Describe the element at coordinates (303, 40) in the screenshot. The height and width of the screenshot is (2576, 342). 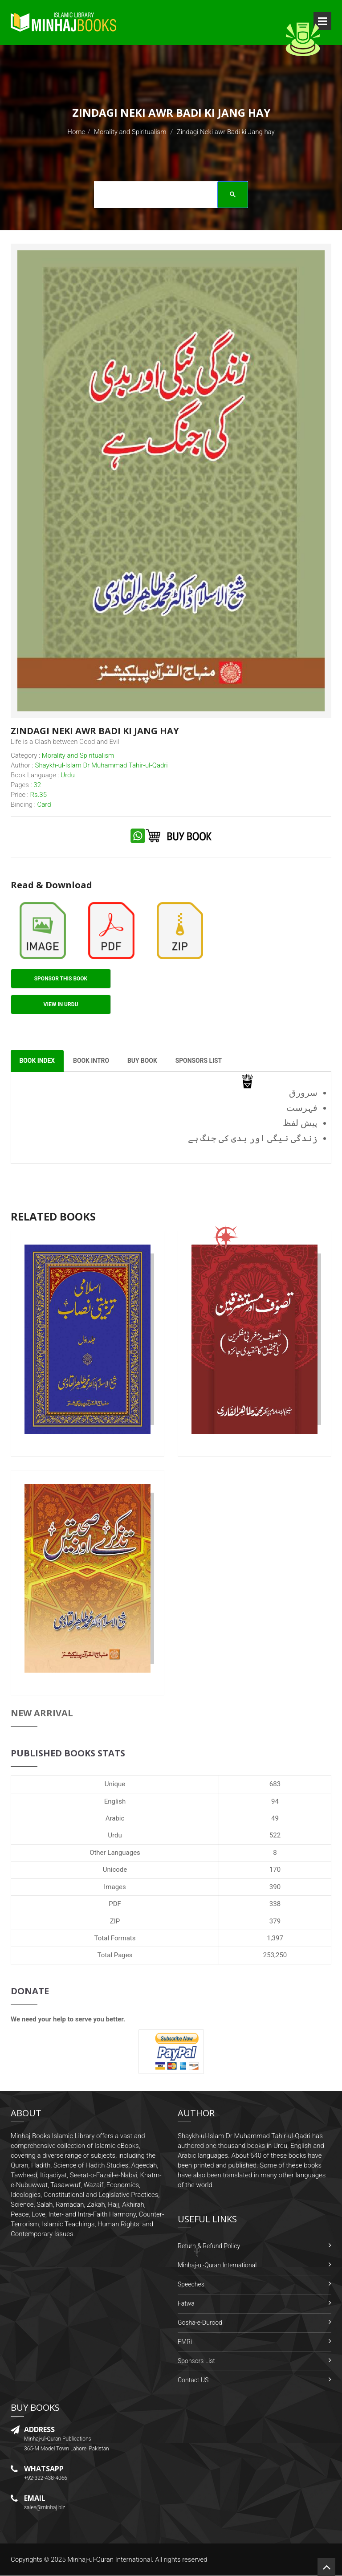
I see `tap to confirm or activate` at that location.